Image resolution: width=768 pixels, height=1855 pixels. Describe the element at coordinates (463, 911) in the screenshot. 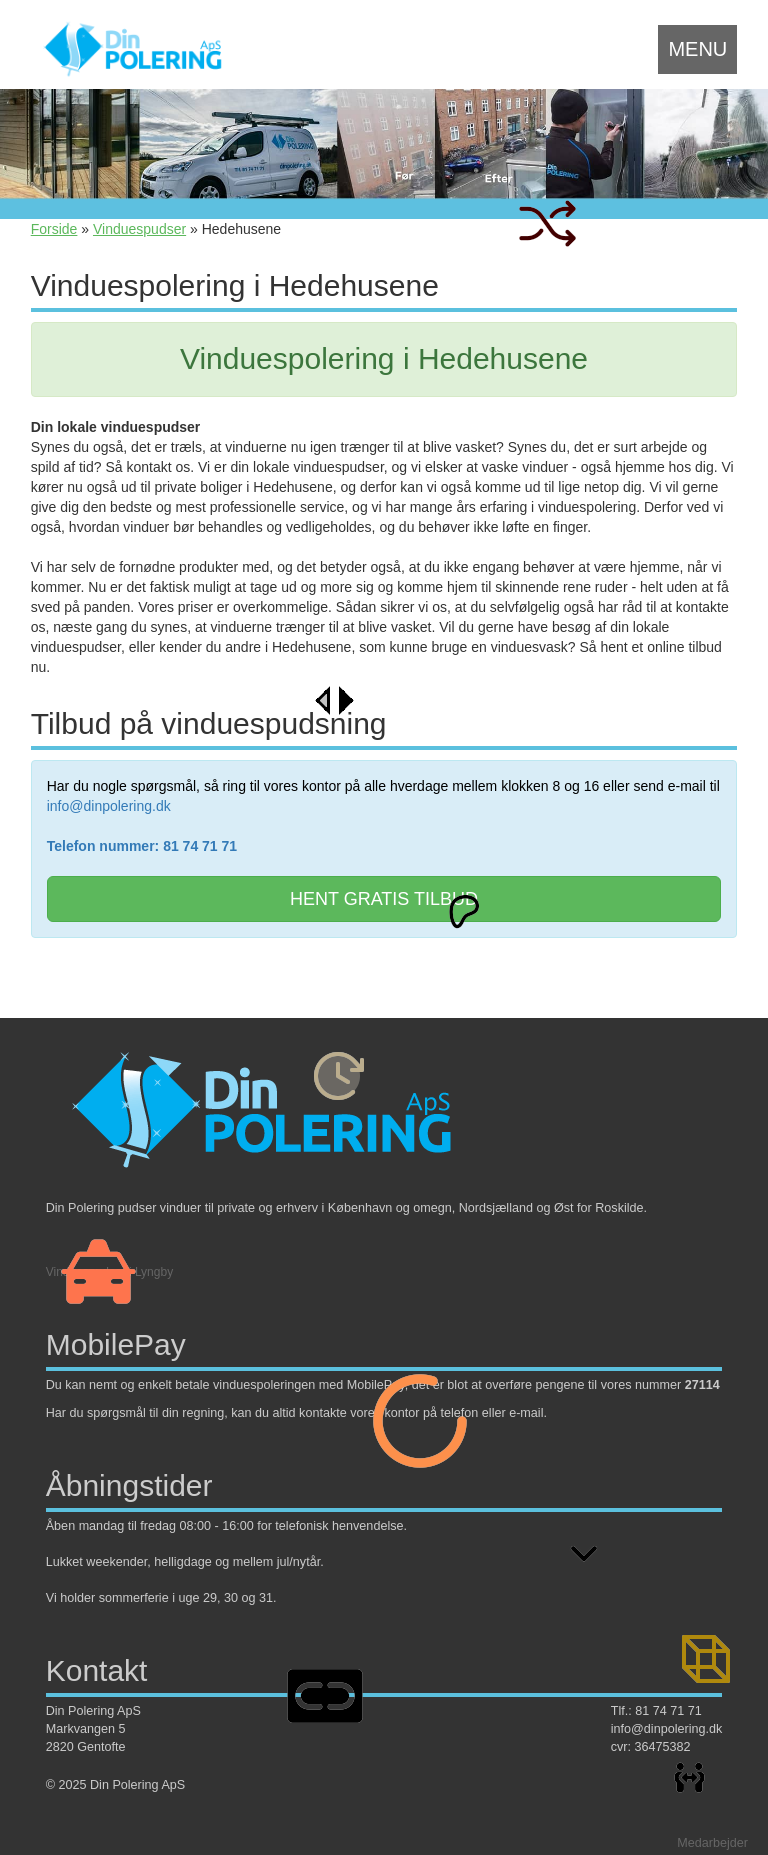

I see `visit creator's patreon page` at that location.